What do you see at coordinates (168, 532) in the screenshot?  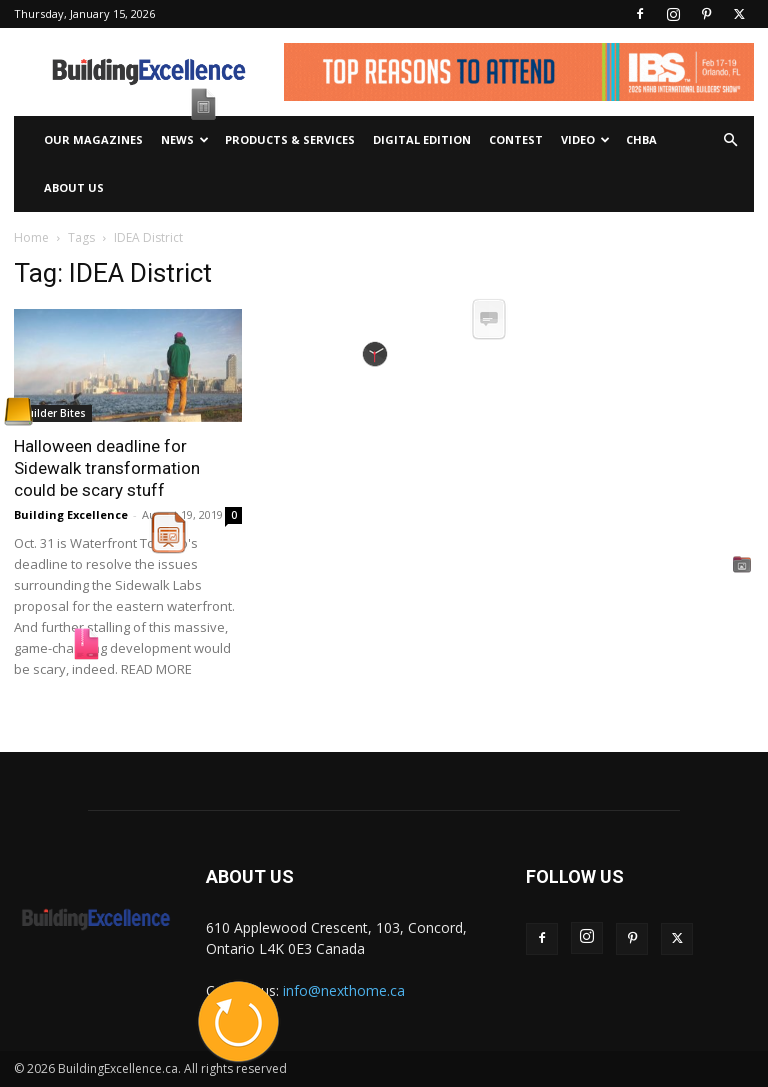 I see `libreoffice impress presentation template file` at bounding box center [168, 532].